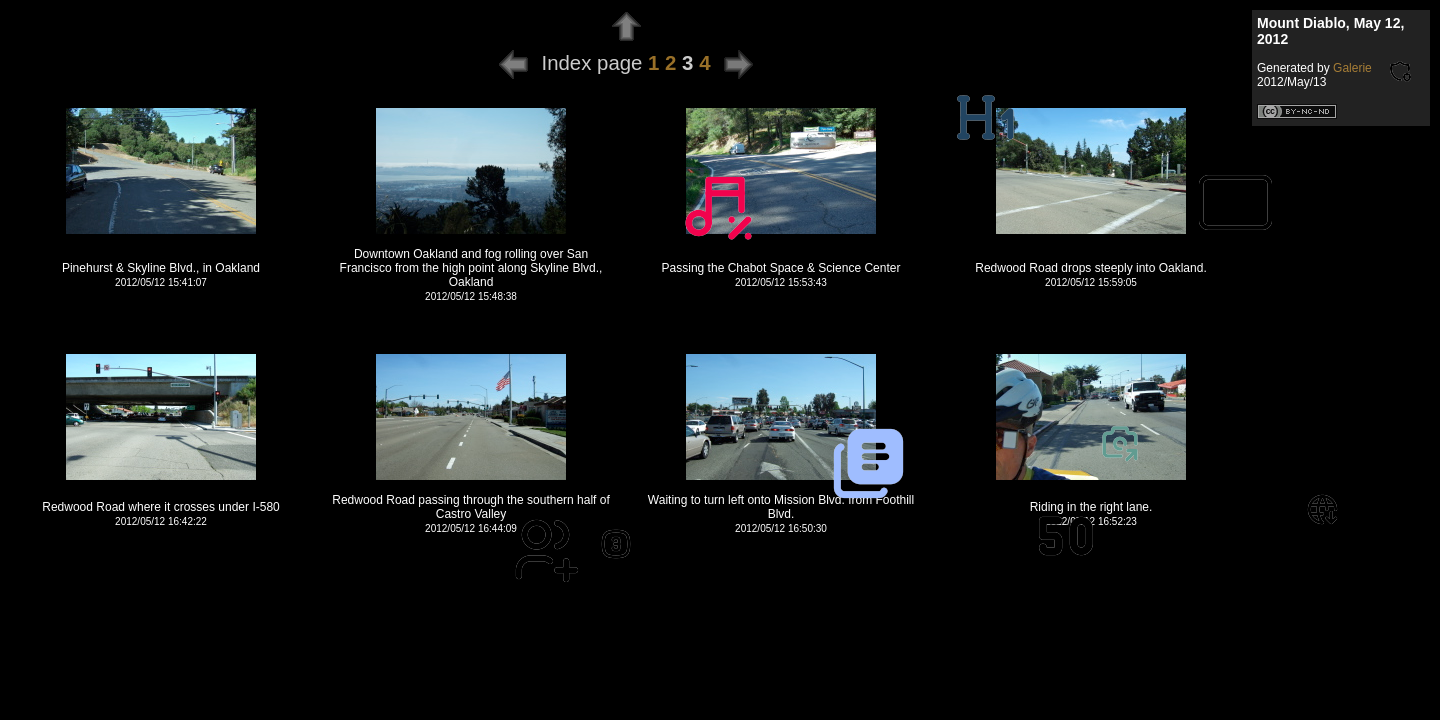 This screenshot has width=1440, height=720. Describe the element at coordinates (1400, 71) in the screenshot. I see `set a secure location or safe zone` at that location.